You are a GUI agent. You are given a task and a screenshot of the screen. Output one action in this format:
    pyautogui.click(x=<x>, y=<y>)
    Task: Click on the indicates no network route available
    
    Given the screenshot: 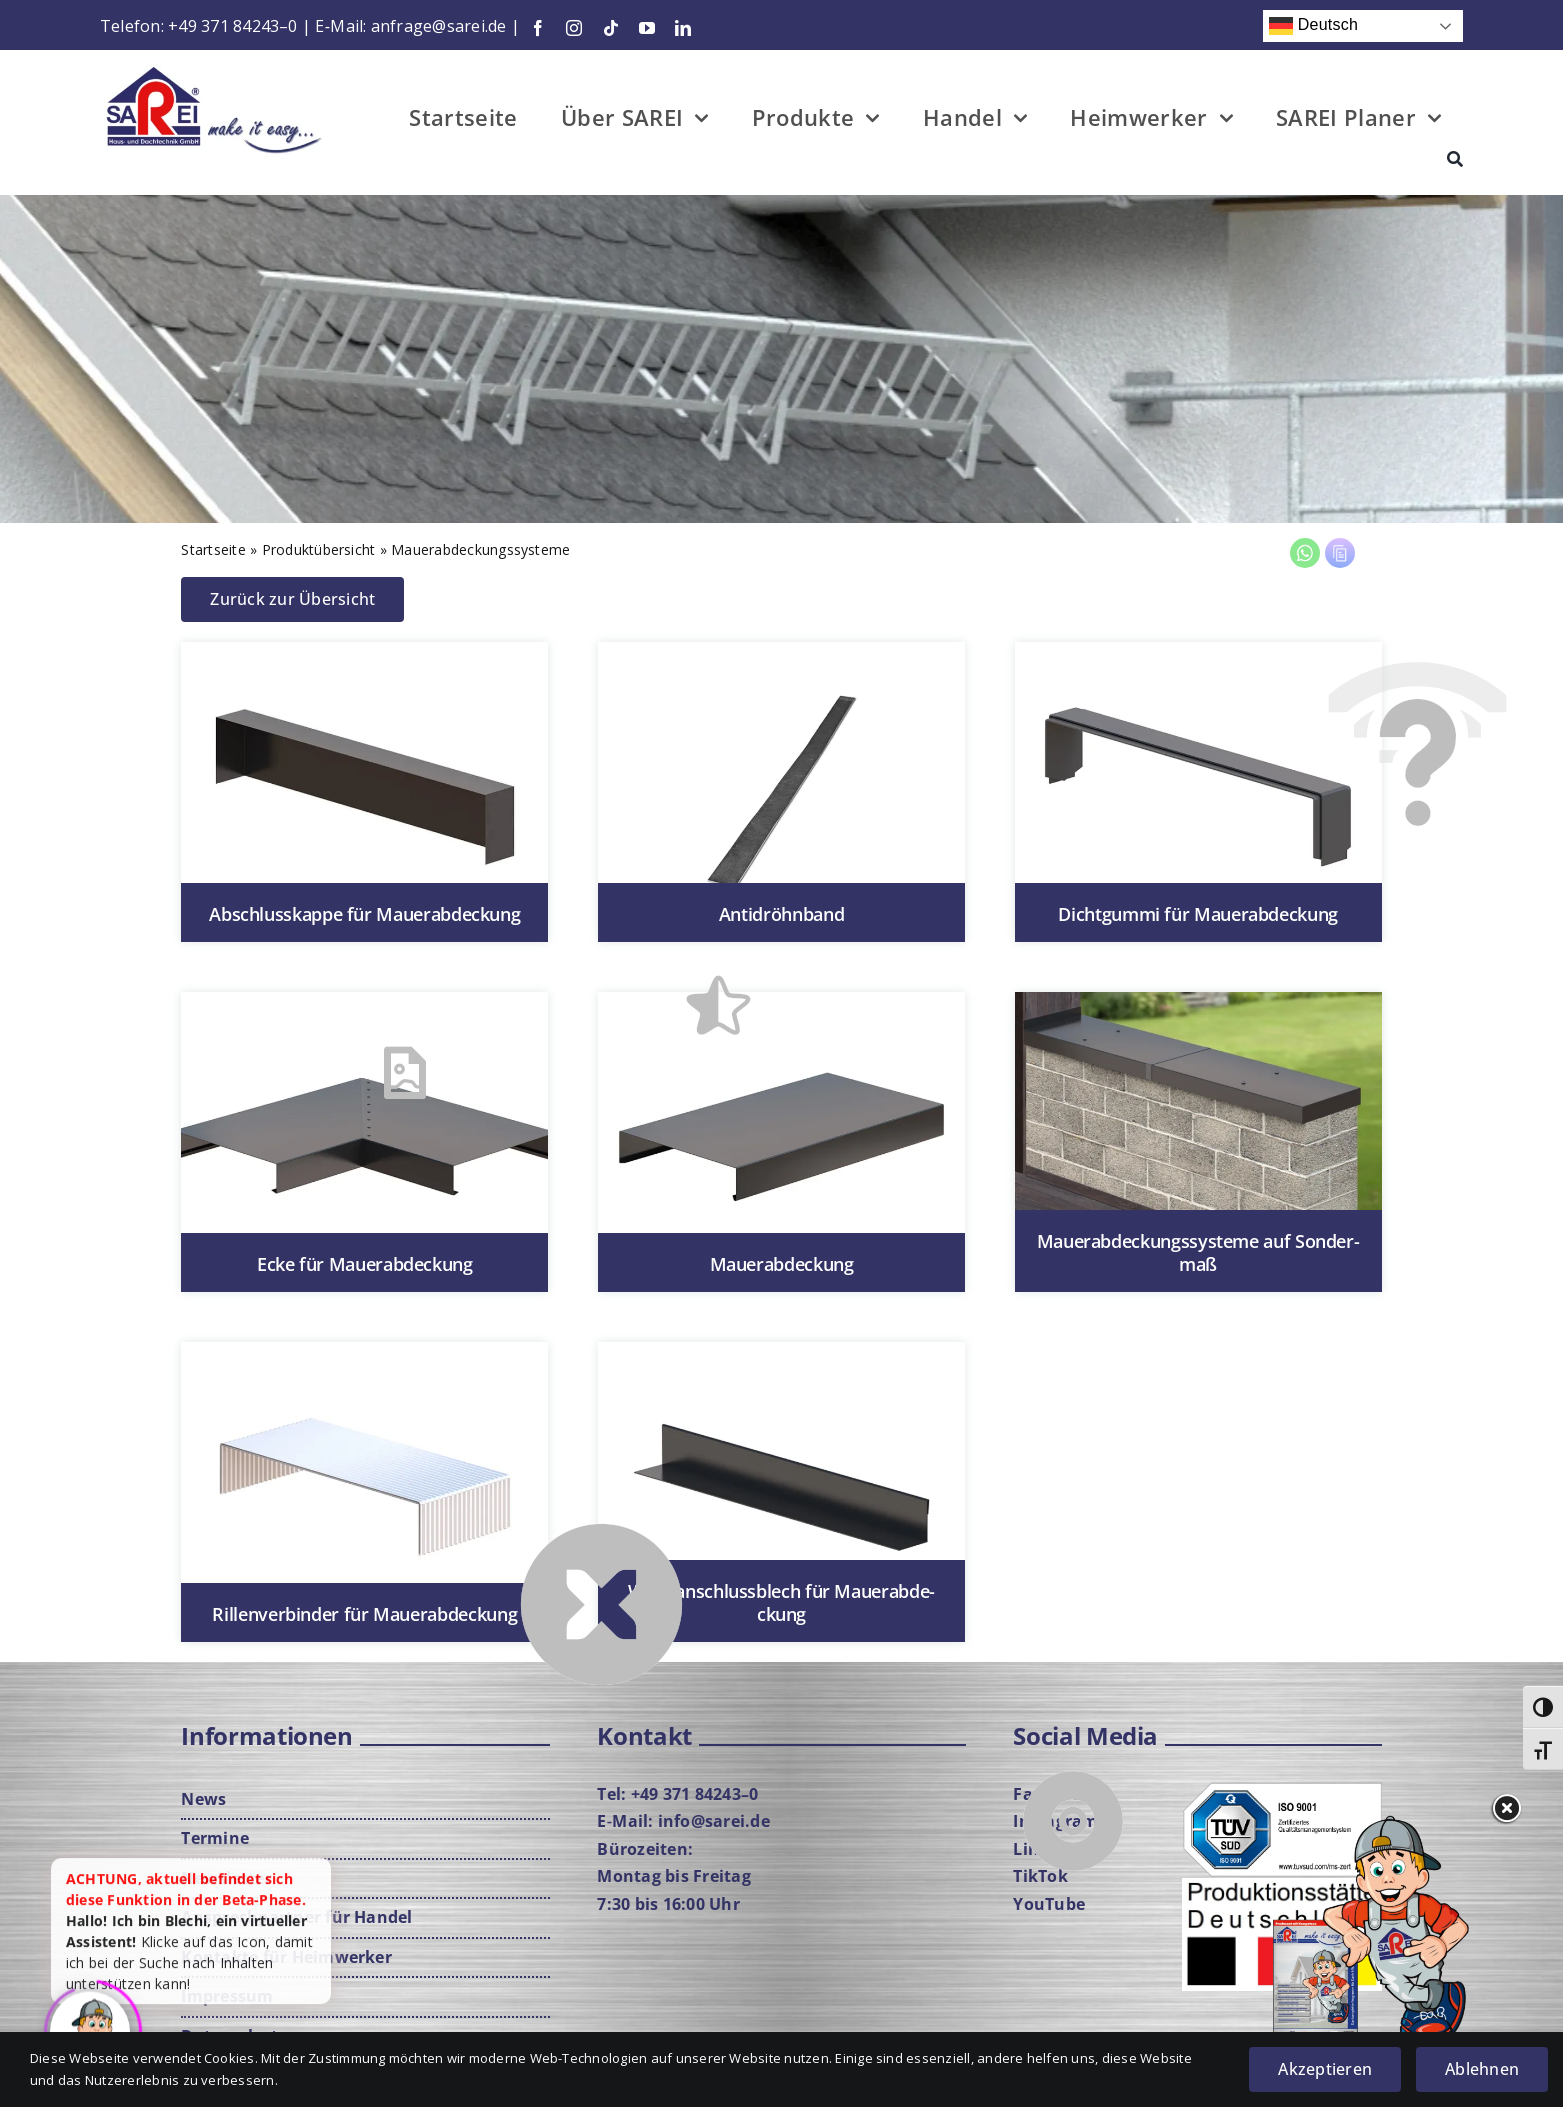 What is the action you would take?
    pyautogui.click(x=1417, y=737)
    